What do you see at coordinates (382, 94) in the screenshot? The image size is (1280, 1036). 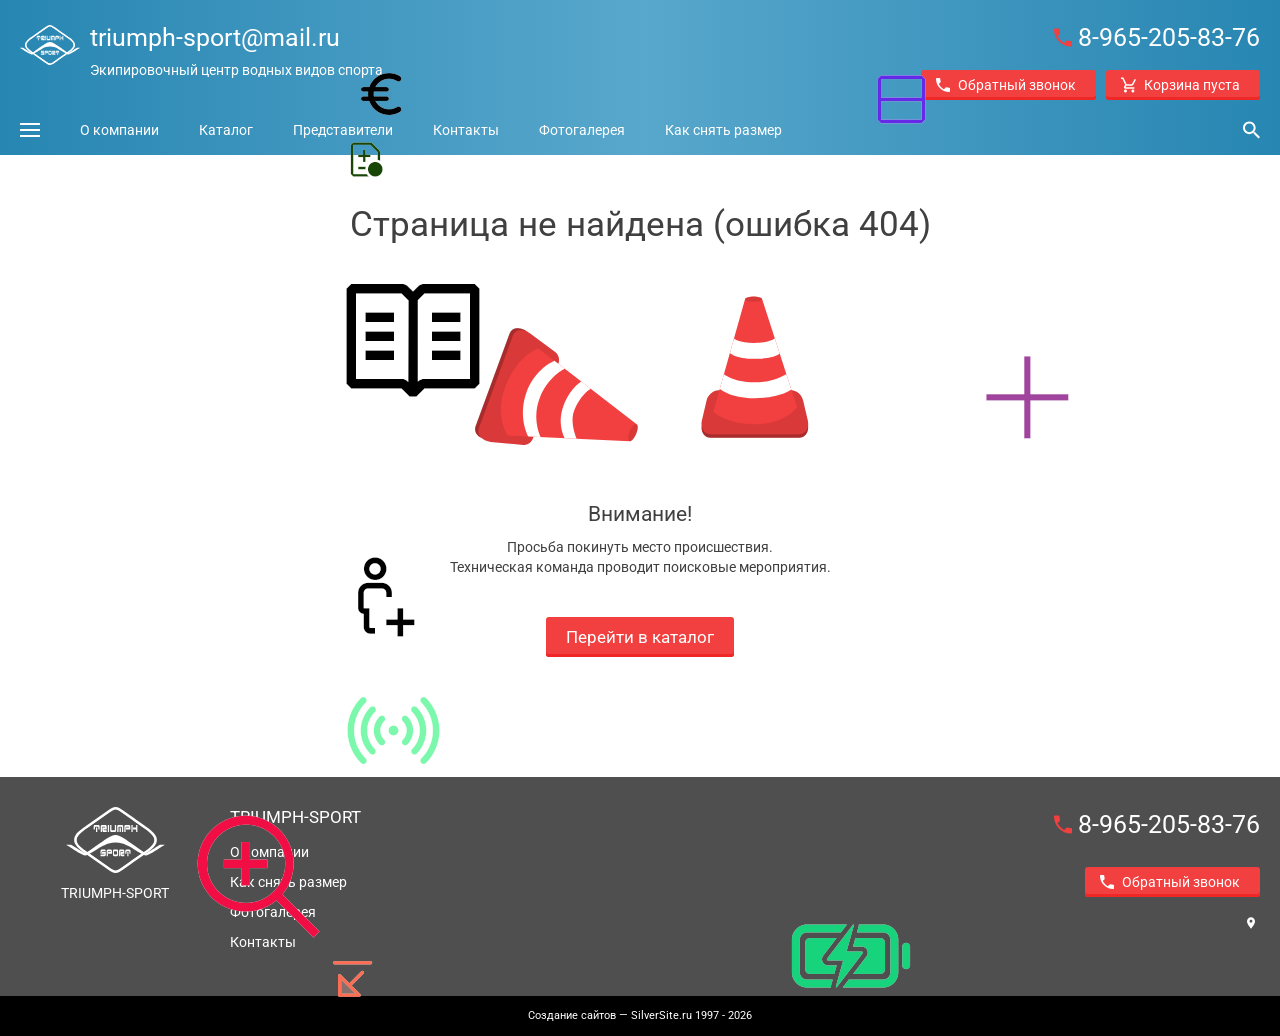 I see `view pricing in euros` at bounding box center [382, 94].